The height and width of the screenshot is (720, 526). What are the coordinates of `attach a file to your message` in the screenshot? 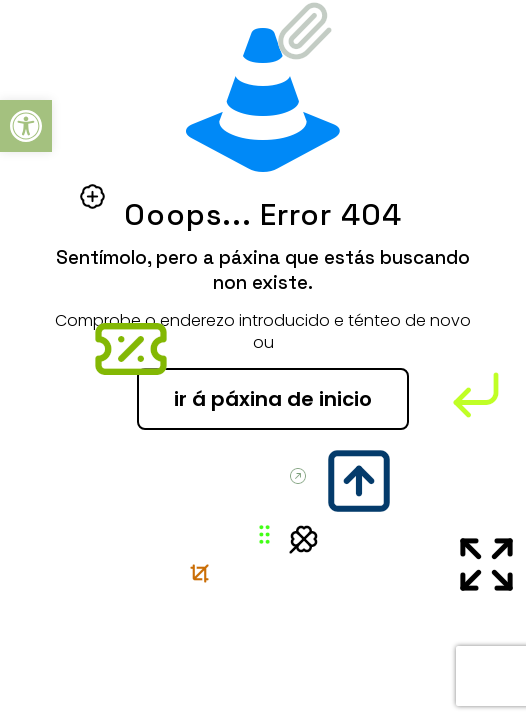 It's located at (304, 31).